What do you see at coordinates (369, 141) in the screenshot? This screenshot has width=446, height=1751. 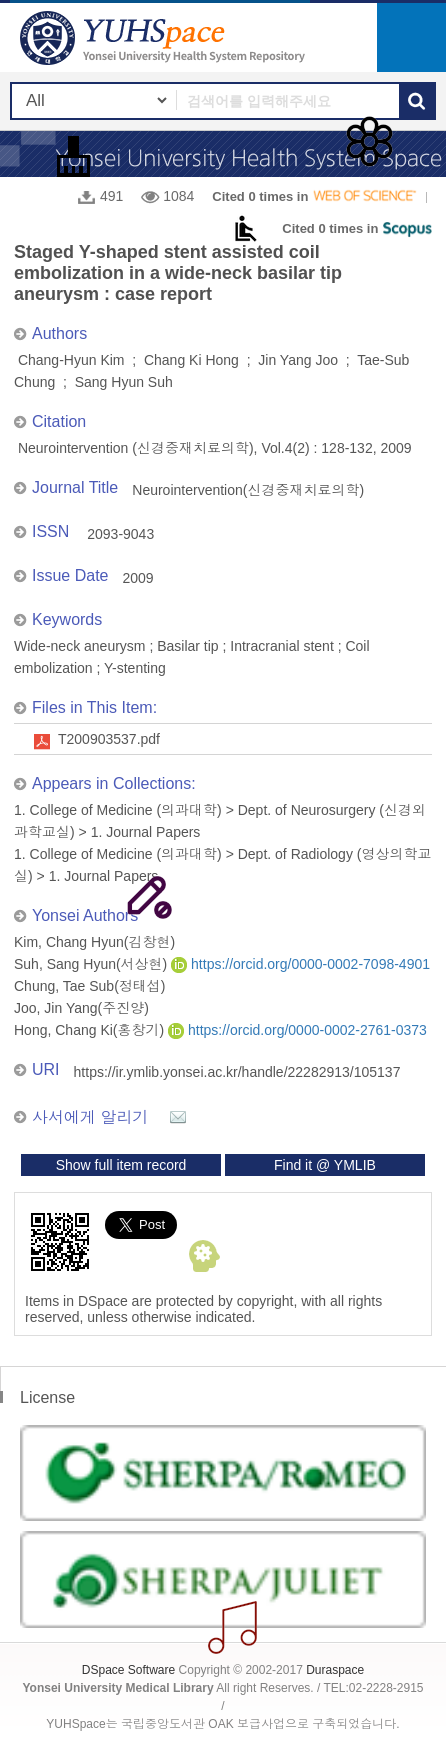 I see `access nature or garden-related features` at bounding box center [369, 141].